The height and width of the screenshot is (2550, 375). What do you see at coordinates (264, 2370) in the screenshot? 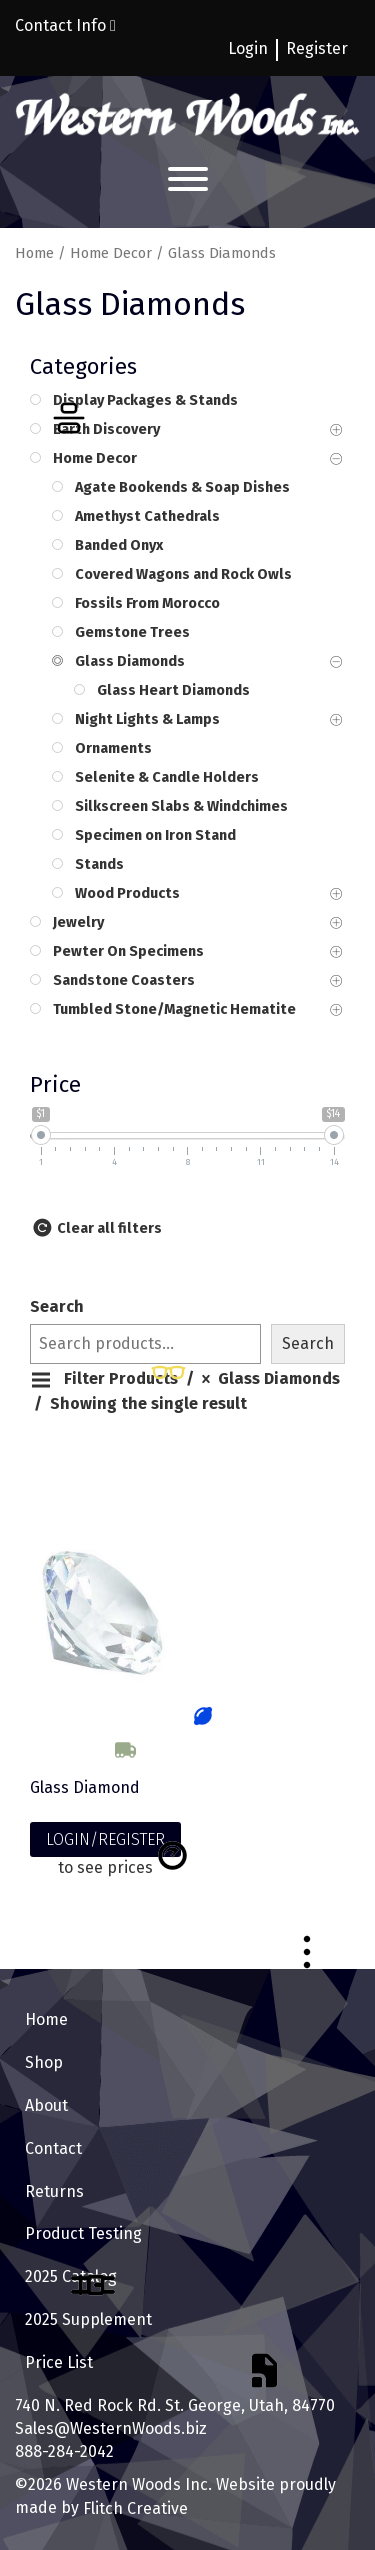
I see `indicates a partial or incomplete file` at bounding box center [264, 2370].